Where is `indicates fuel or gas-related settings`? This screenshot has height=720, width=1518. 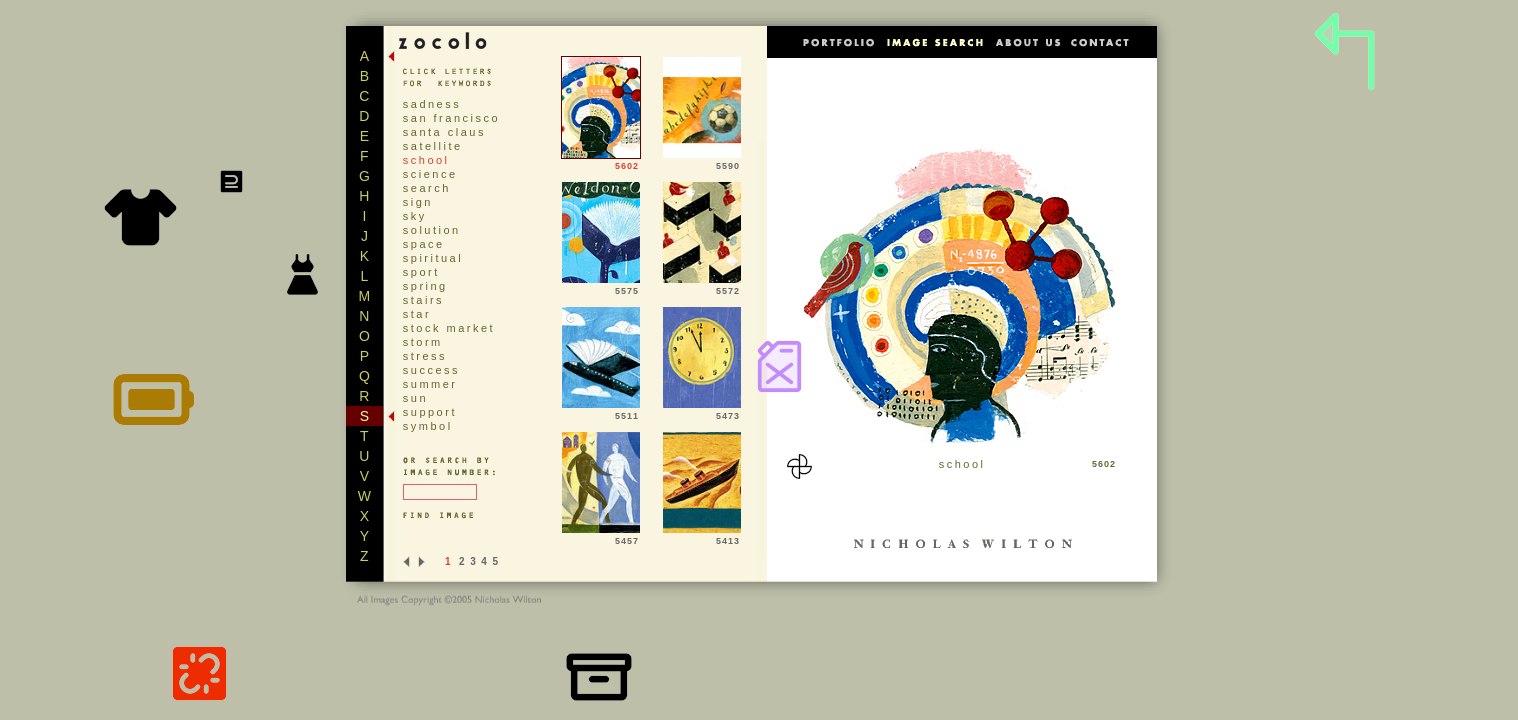 indicates fuel or gas-related settings is located at coordinates (779, 366).